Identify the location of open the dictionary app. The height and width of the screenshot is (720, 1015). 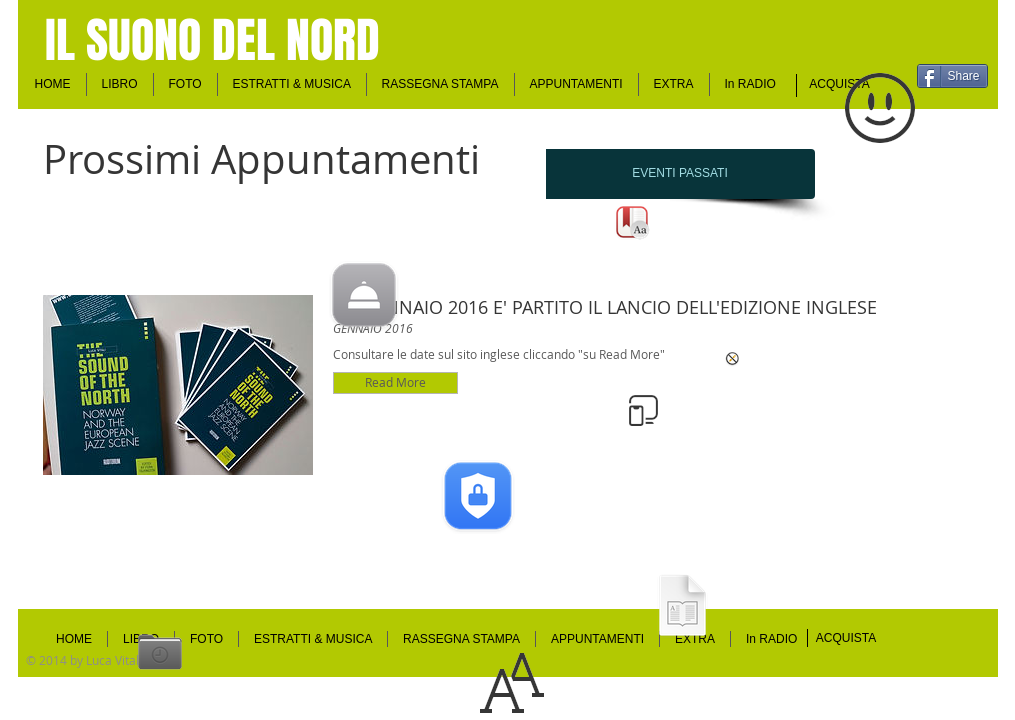
(632, 222).